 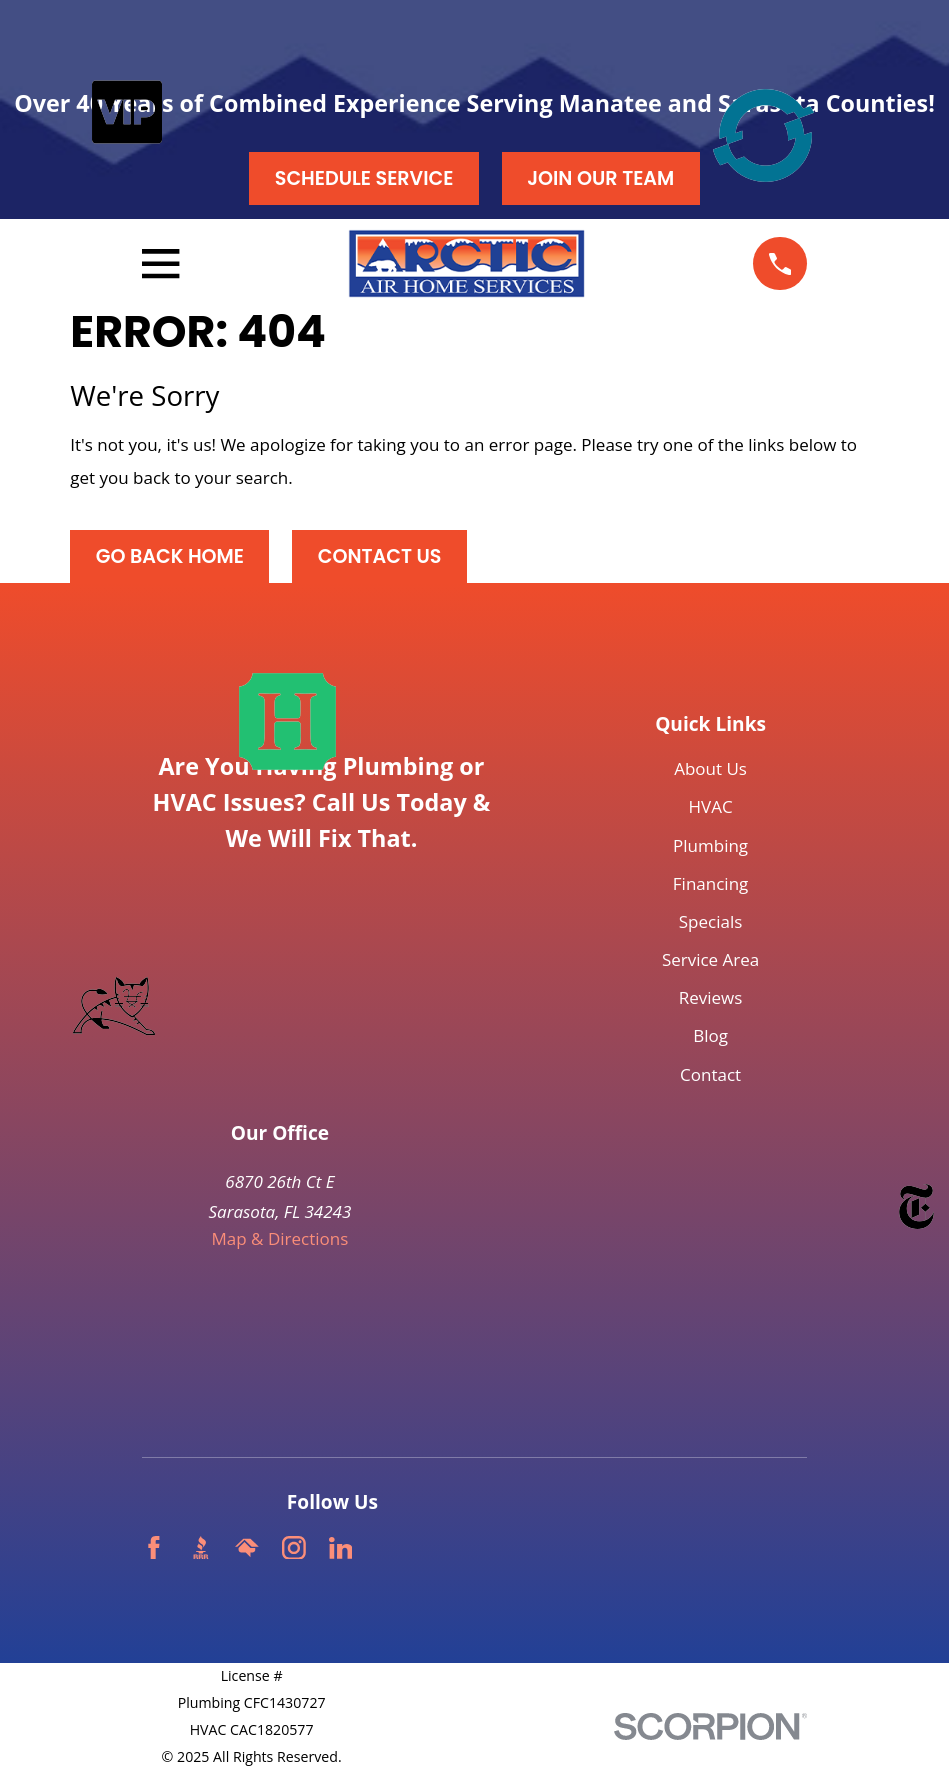 I want to click on hire a helper logo, so click(x=287, y=721).